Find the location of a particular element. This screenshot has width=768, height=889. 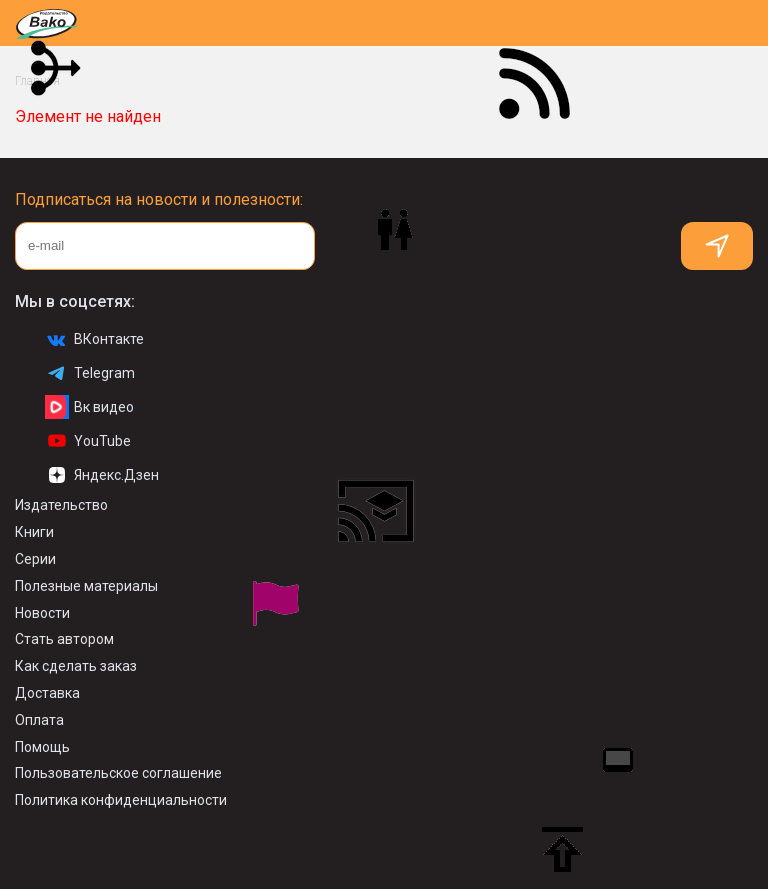

publish or upload content is located at coordinates (562, 849).